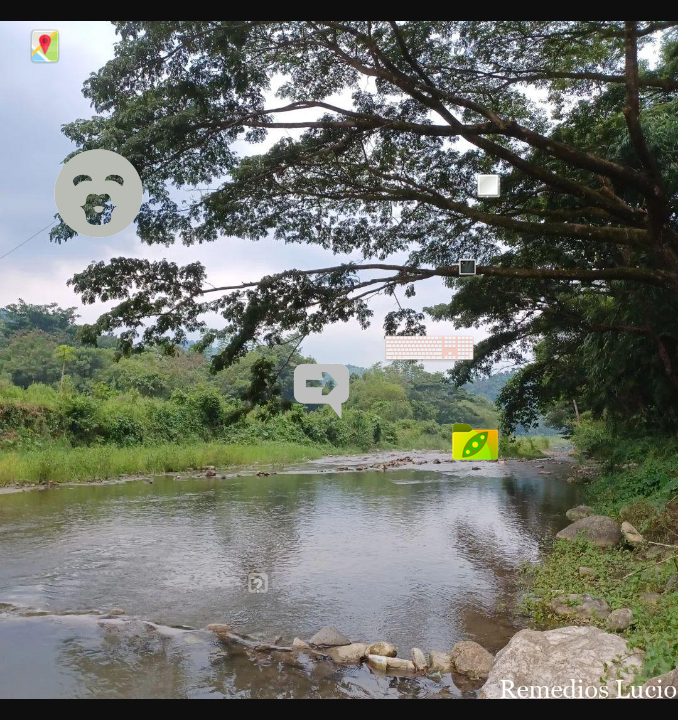  Describe the element at coordinates (488, 185) in the screenshot. I see `stop media playback` at that location.